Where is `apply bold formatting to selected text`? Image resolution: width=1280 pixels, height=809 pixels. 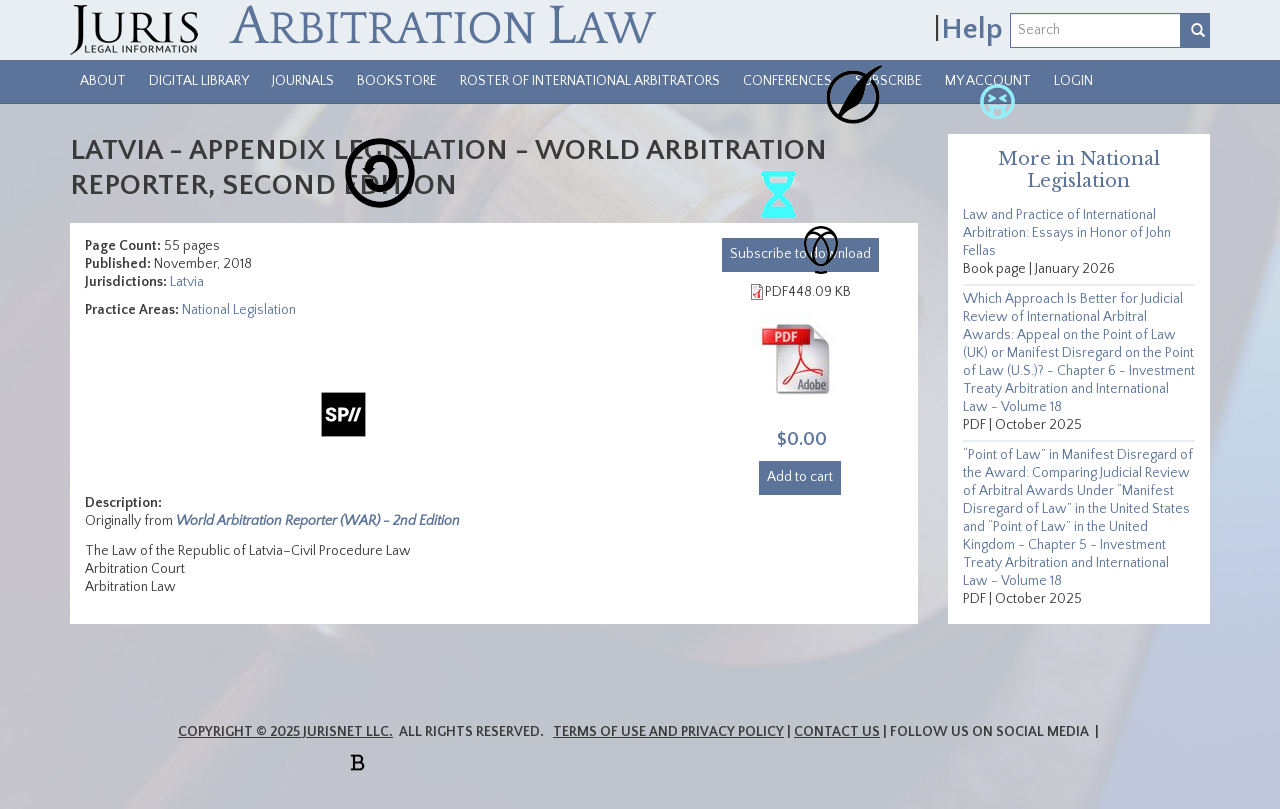 apply bold formatting to selected text is located at coordinates (357, 762).